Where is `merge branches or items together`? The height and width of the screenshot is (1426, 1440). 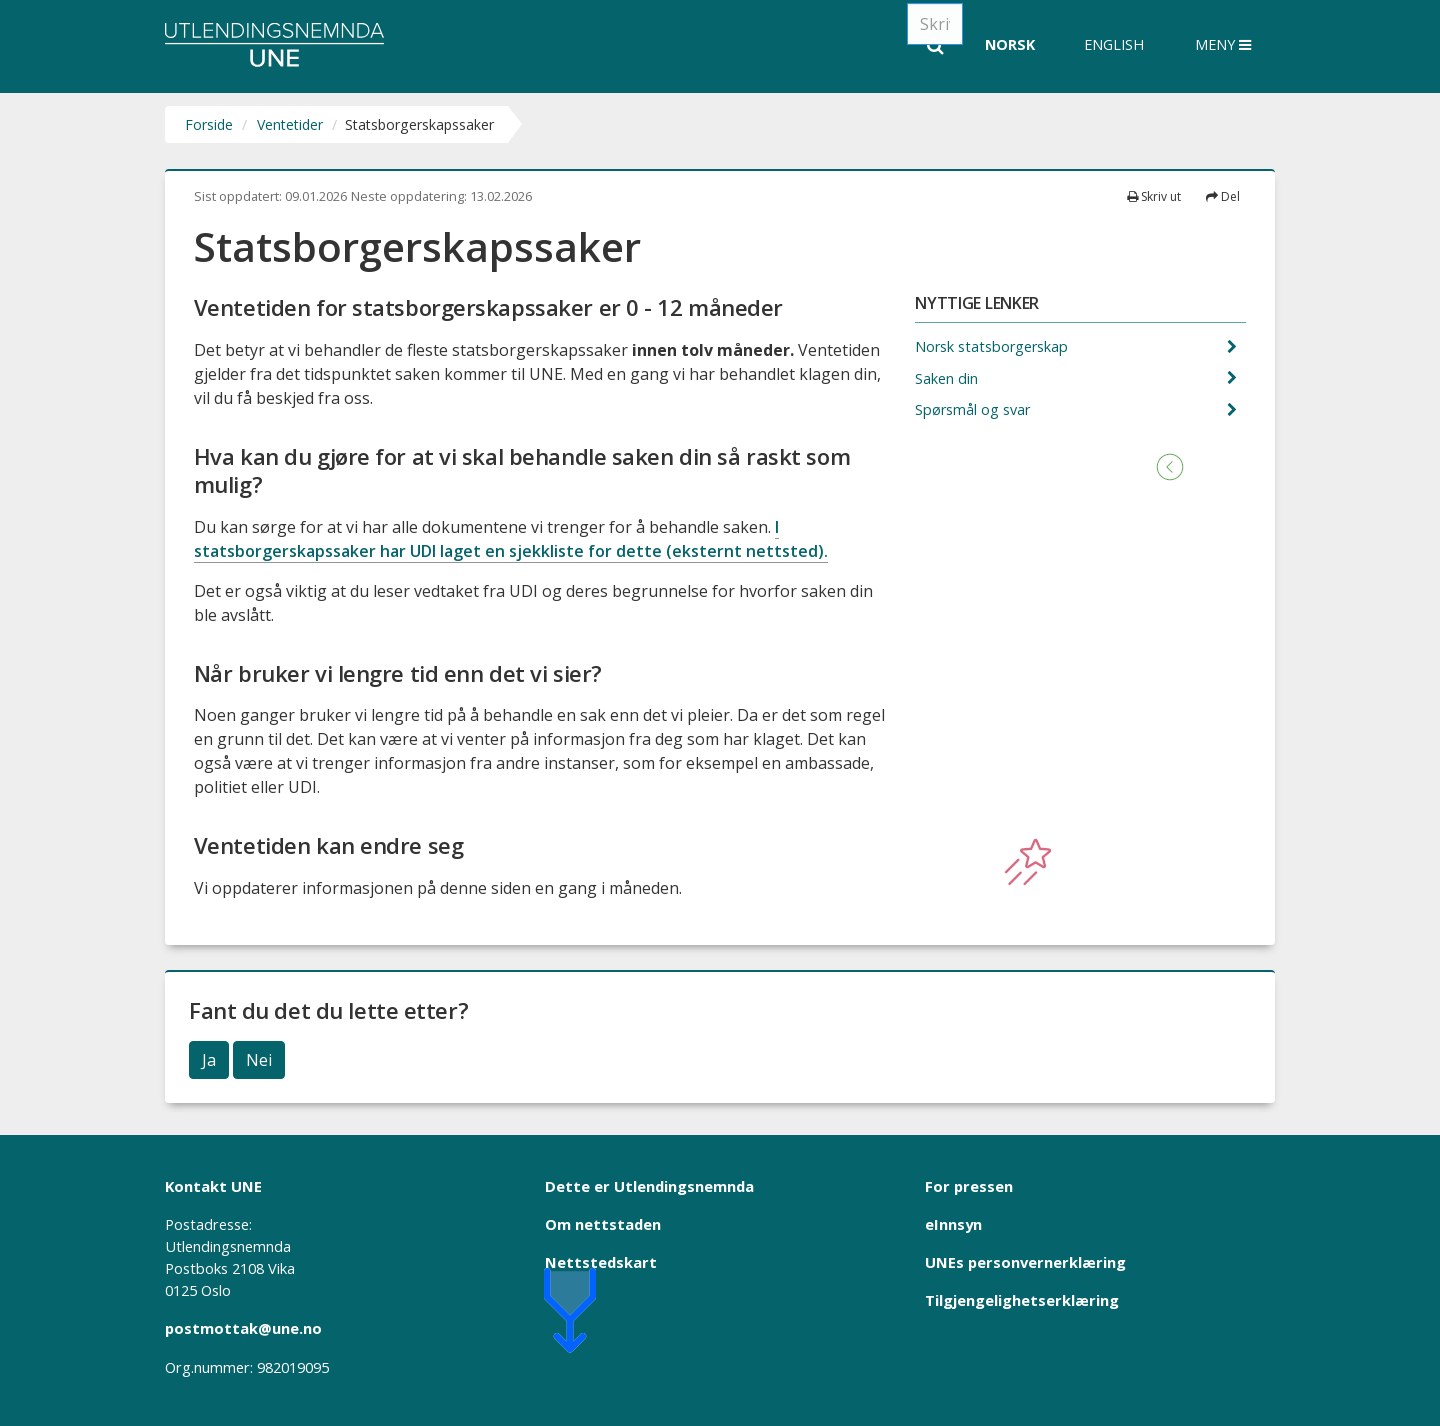 merge branches or items together is located at coordinates (570, 1307).